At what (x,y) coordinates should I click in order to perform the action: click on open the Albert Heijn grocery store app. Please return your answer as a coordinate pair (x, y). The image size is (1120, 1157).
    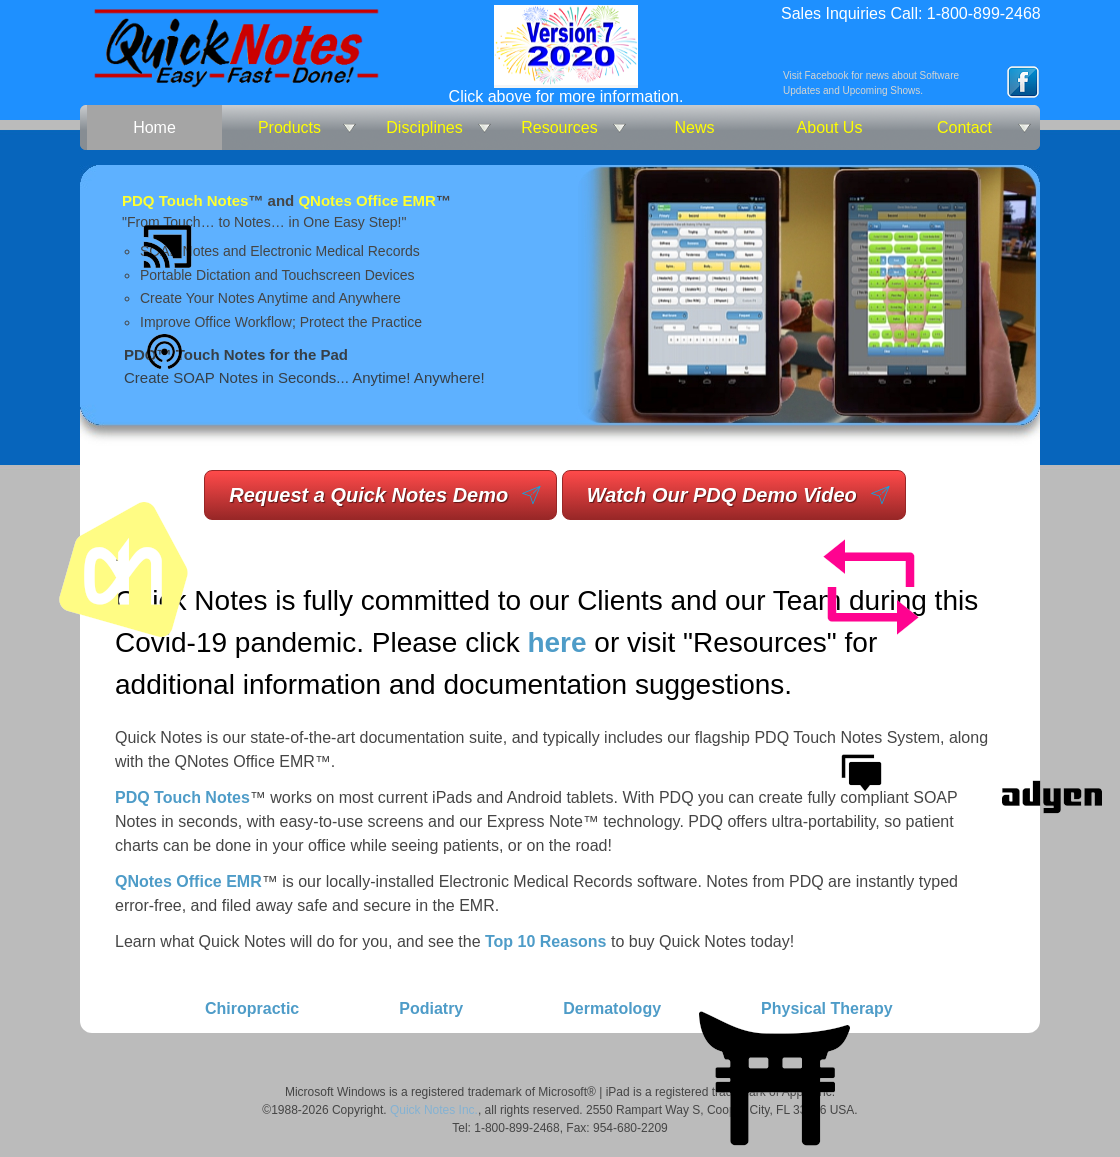
    Looking at the image, I should click on (123, 569).